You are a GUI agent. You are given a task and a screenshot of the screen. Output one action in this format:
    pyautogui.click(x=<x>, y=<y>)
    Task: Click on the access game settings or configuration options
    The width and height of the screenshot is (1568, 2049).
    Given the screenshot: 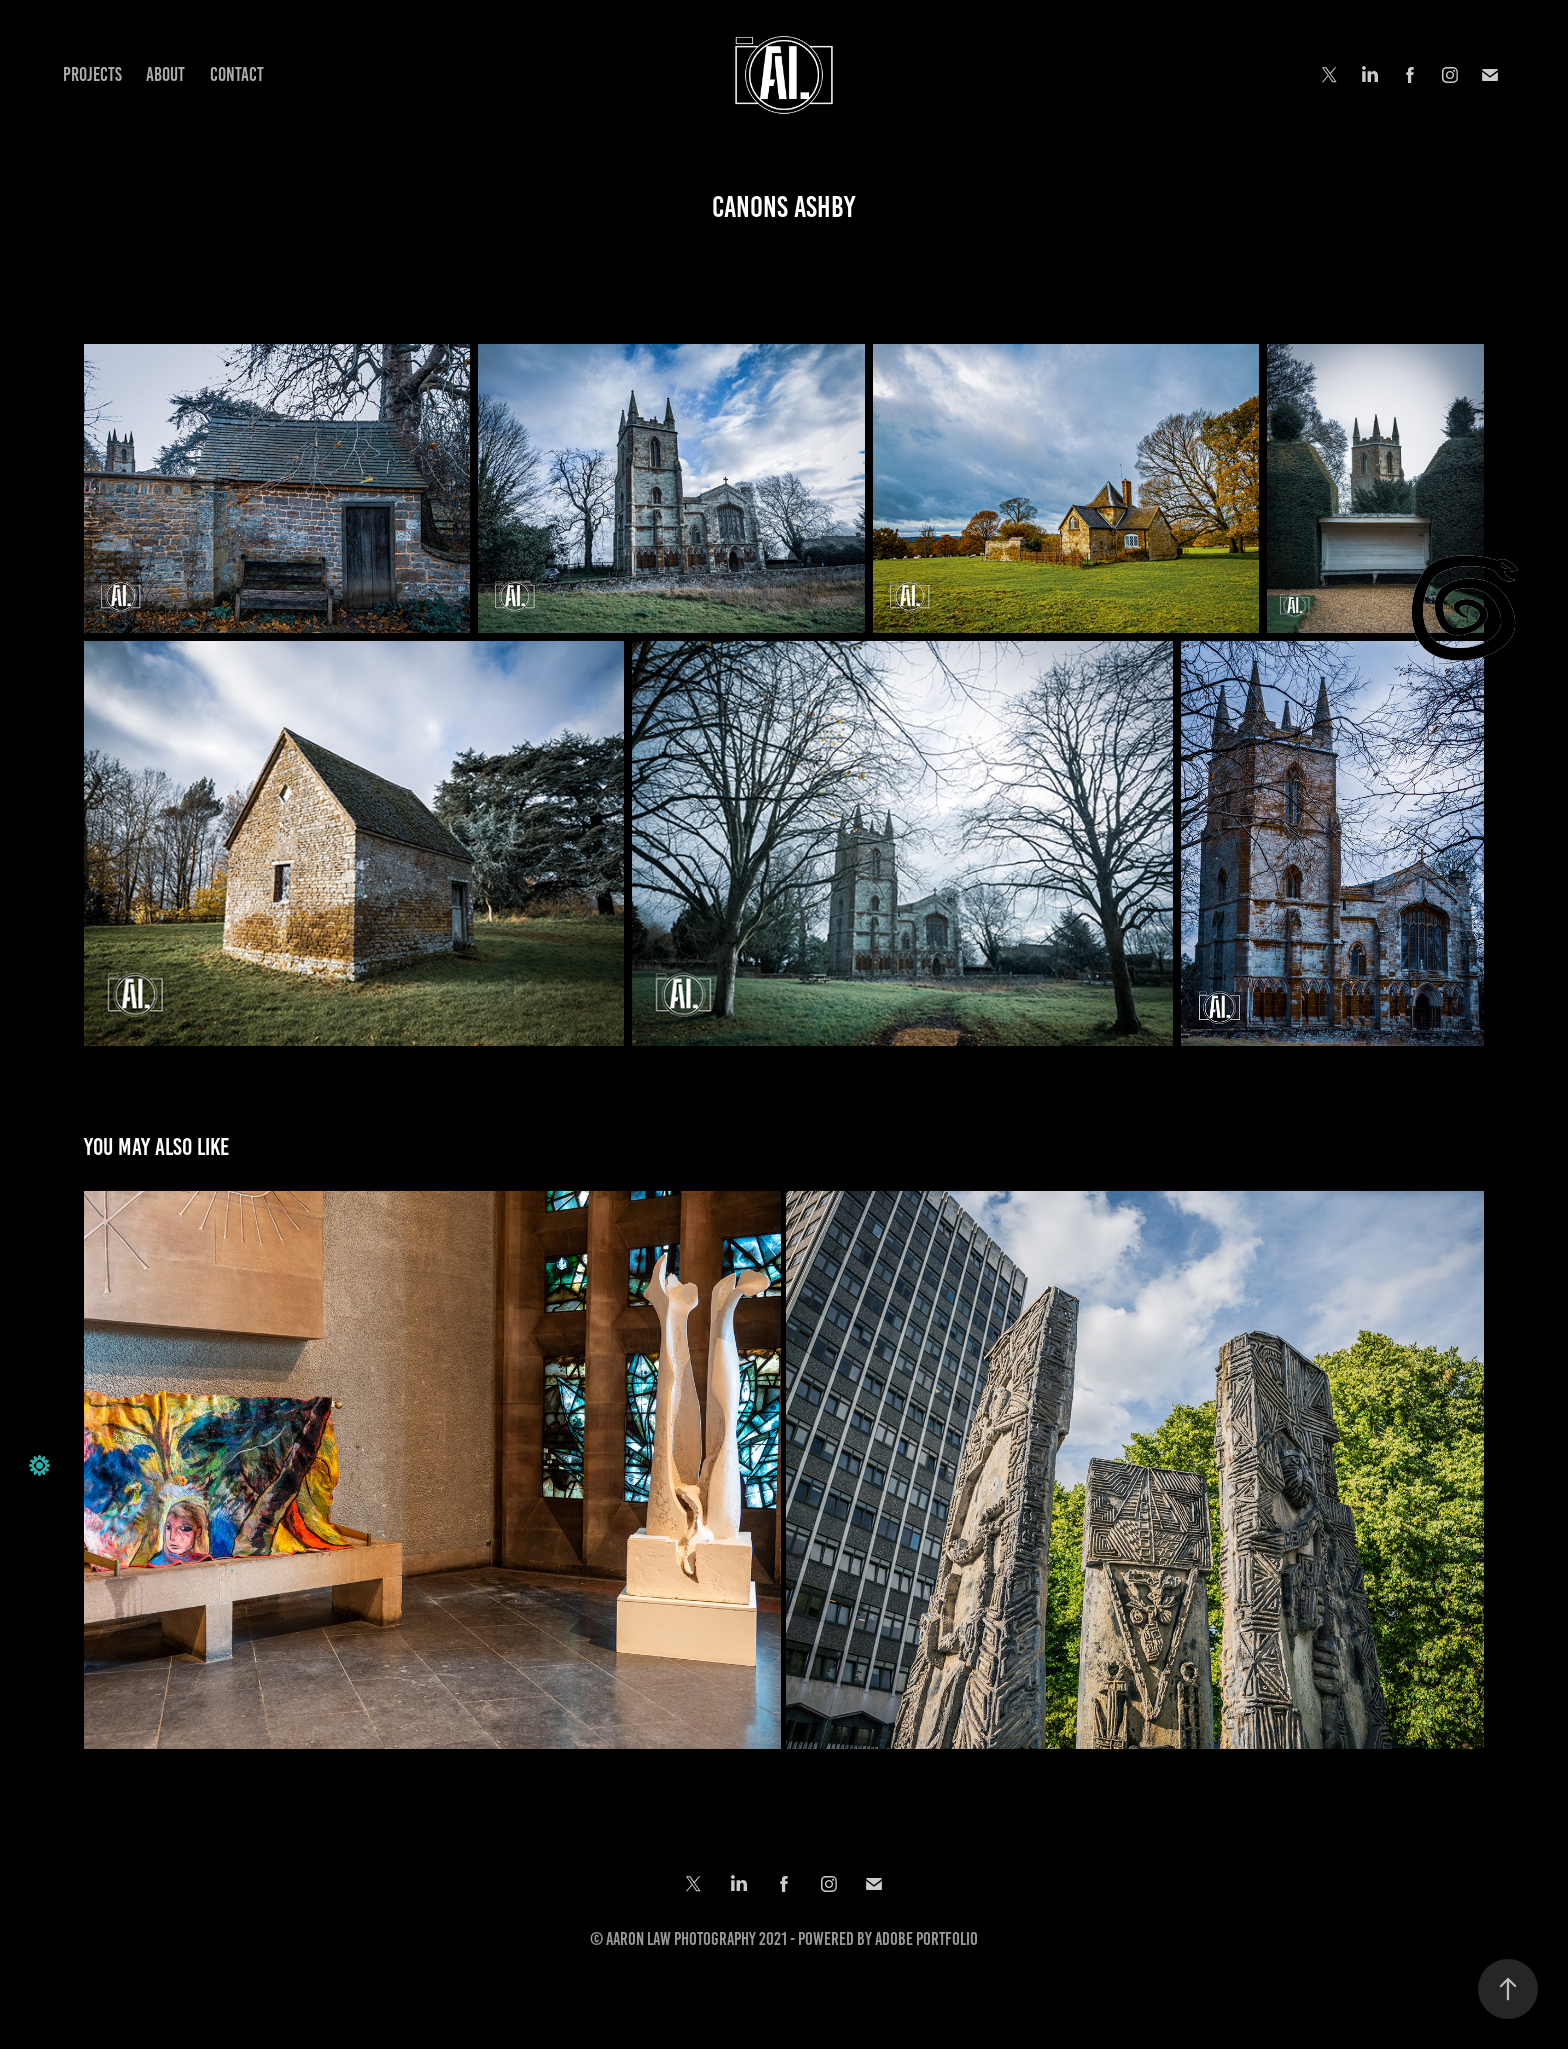 What is the action you would take?
    pyautogui.click(x=39, y=1465)
    